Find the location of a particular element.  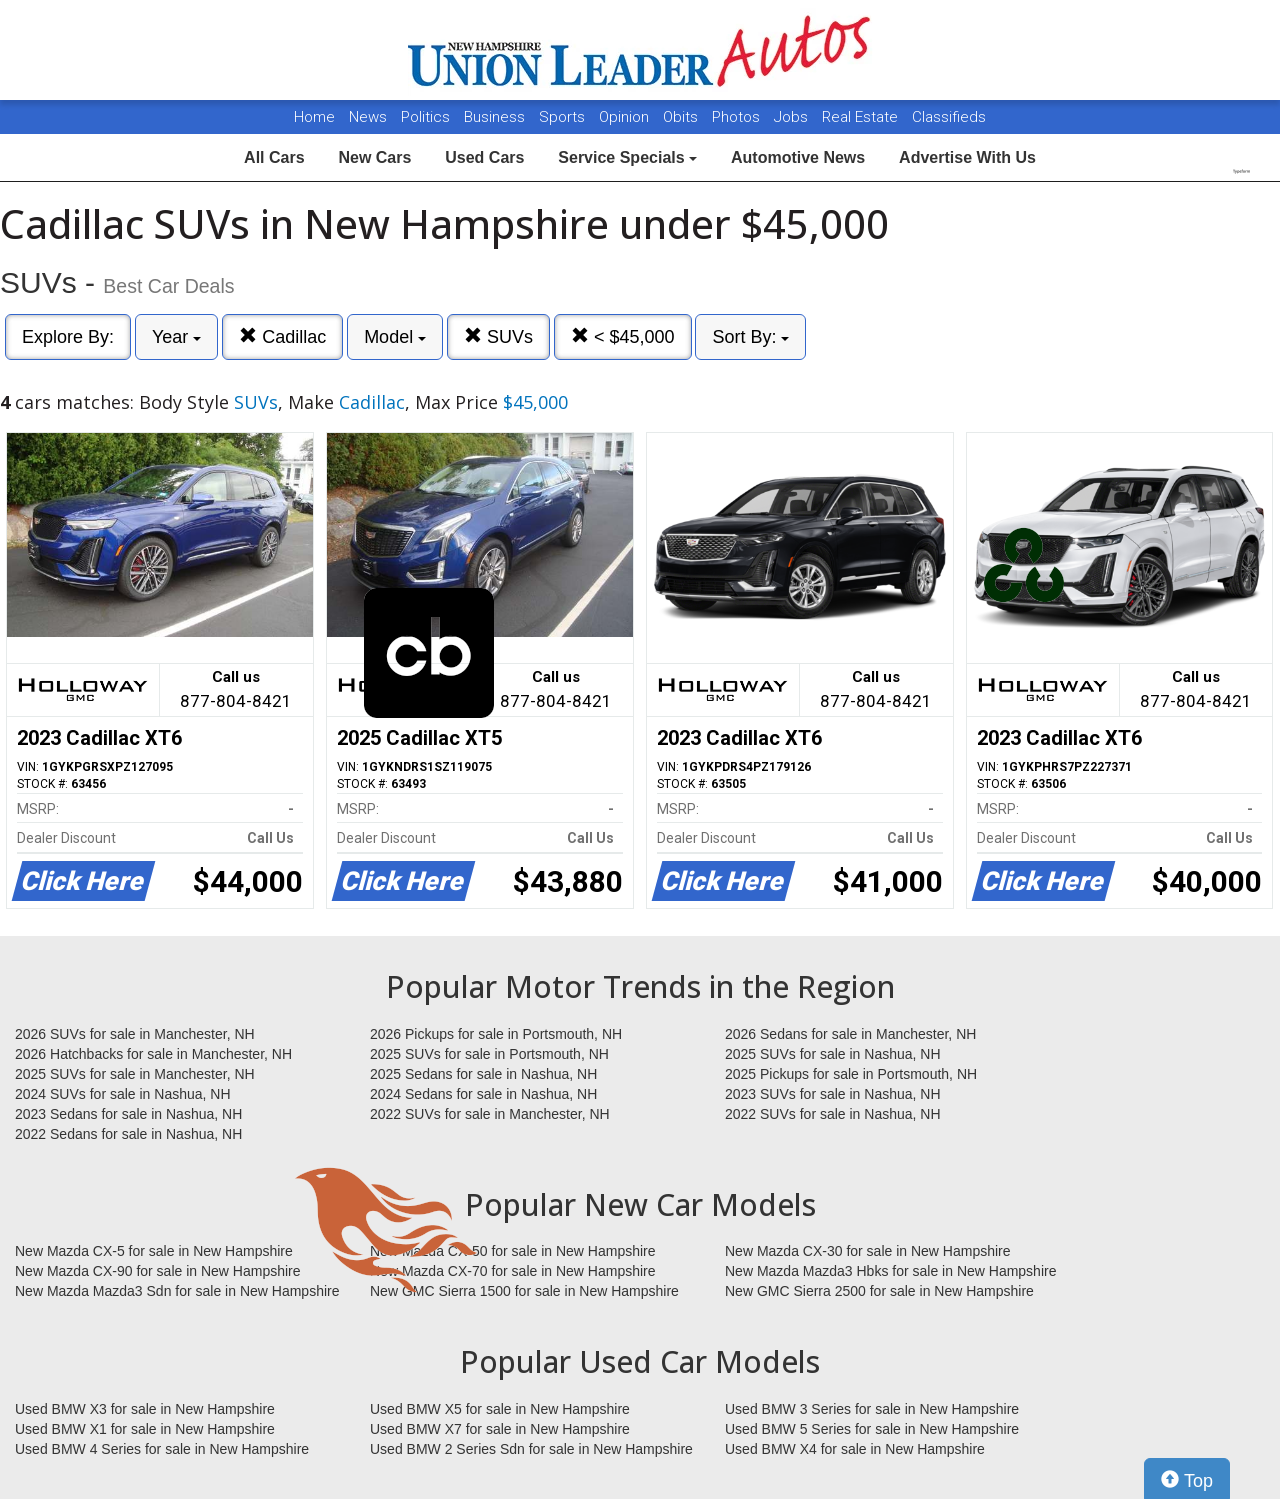

phoenix framework logo is located at coordinates (386, 1230).